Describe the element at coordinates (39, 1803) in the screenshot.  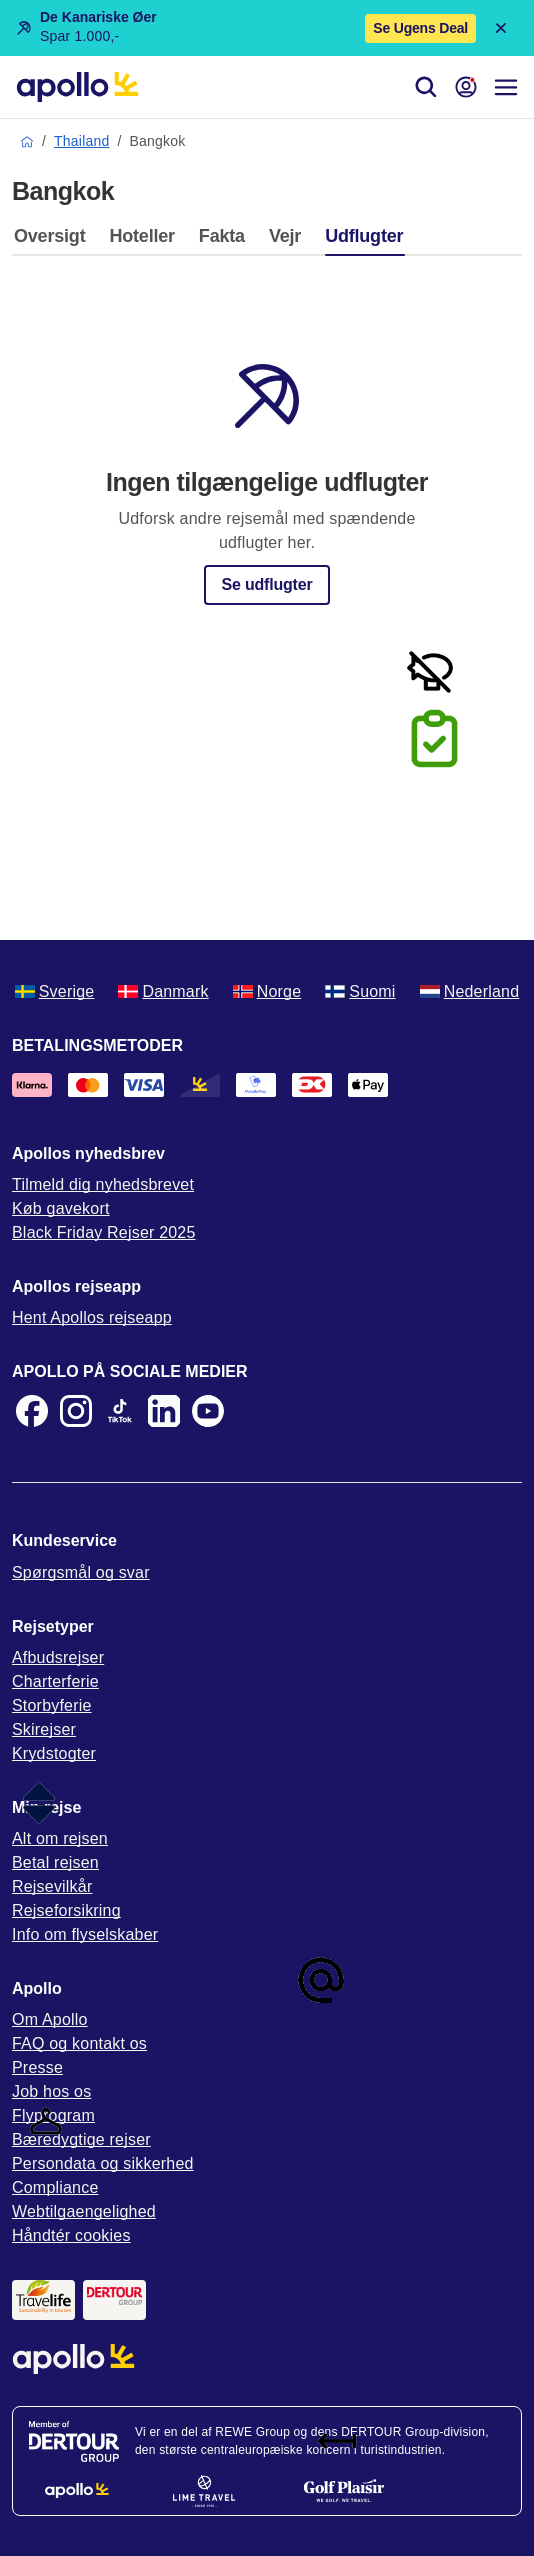
I see `expand or collapse a dropdown menu` at that location.